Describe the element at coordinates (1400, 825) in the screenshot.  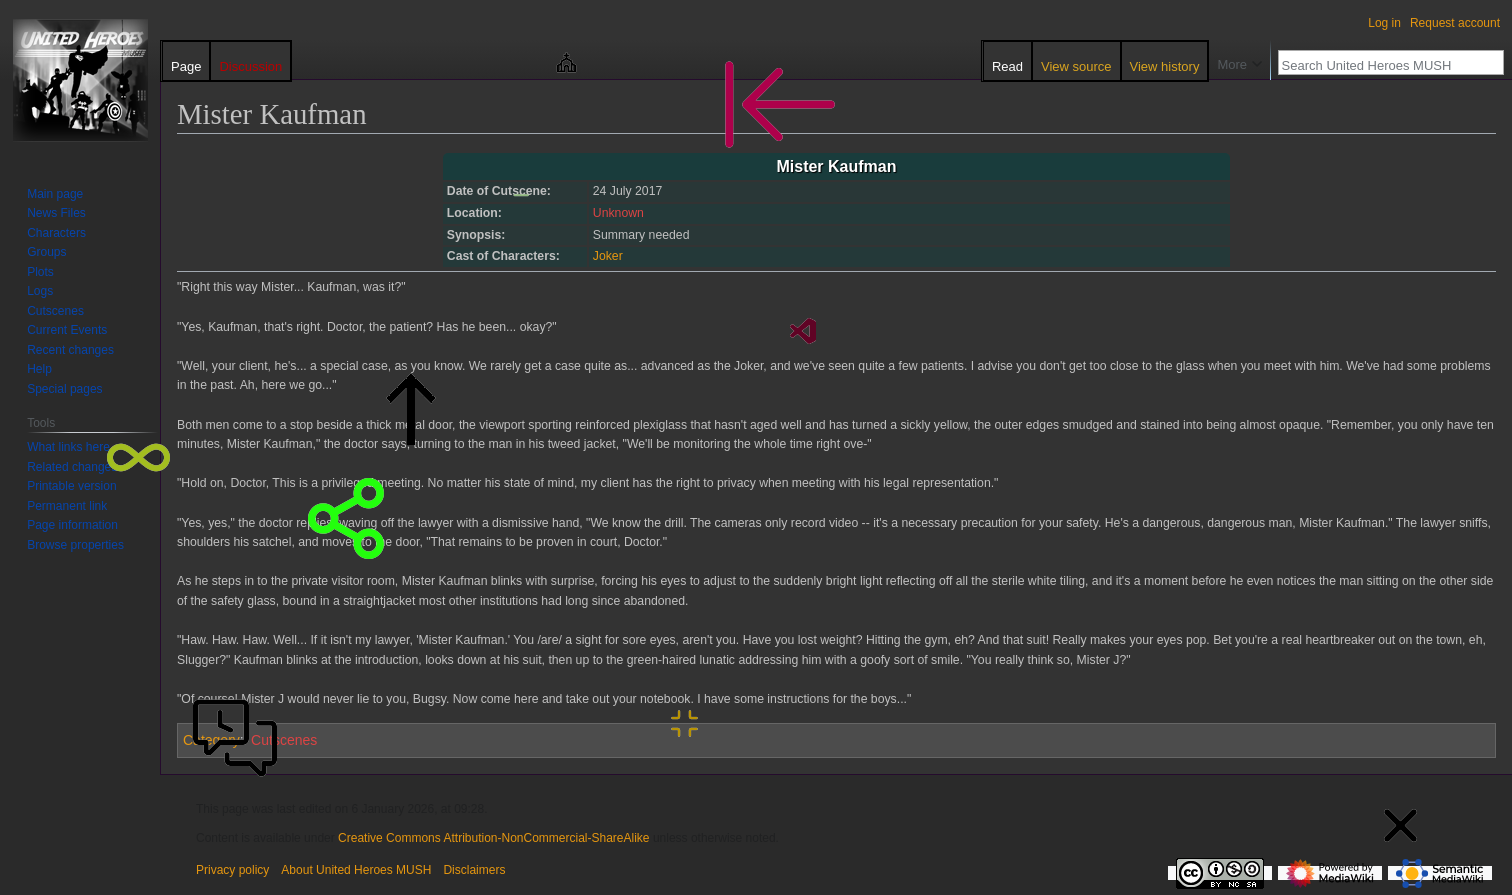
I see `close or dismiss a dialog` at that location.